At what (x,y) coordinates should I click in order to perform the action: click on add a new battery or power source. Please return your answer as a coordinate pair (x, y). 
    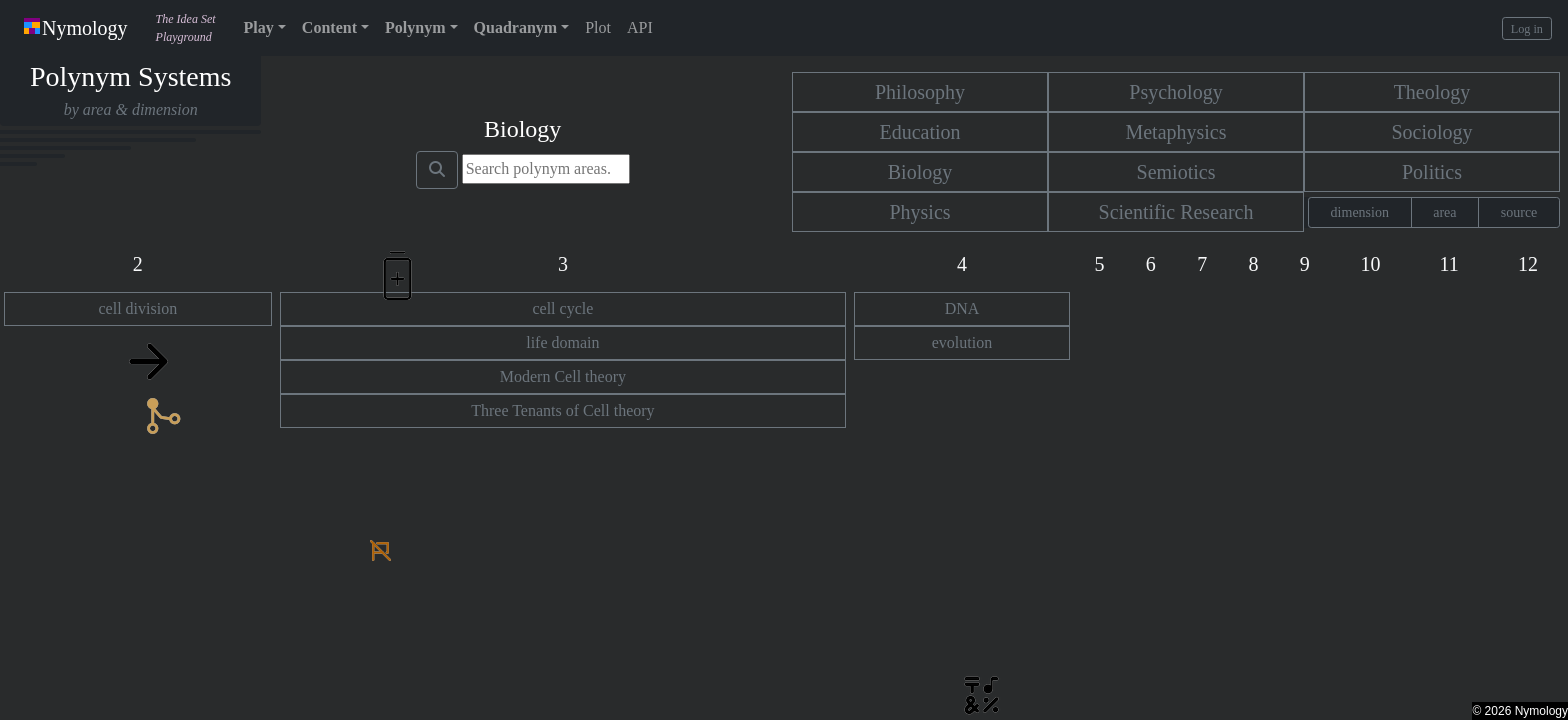
    Looking at the image, I should click on (397, 276).